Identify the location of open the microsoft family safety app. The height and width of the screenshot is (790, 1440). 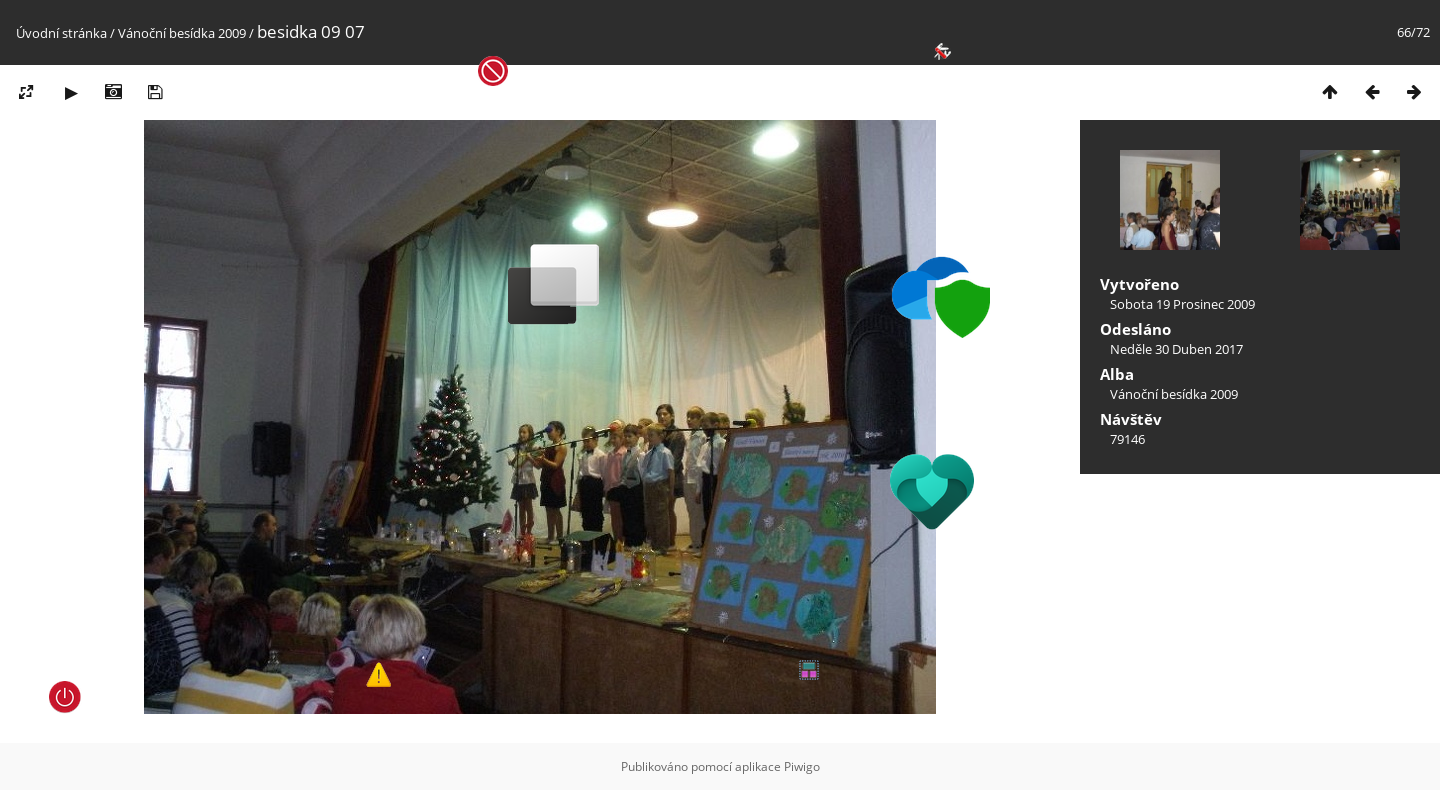
(932, 491).